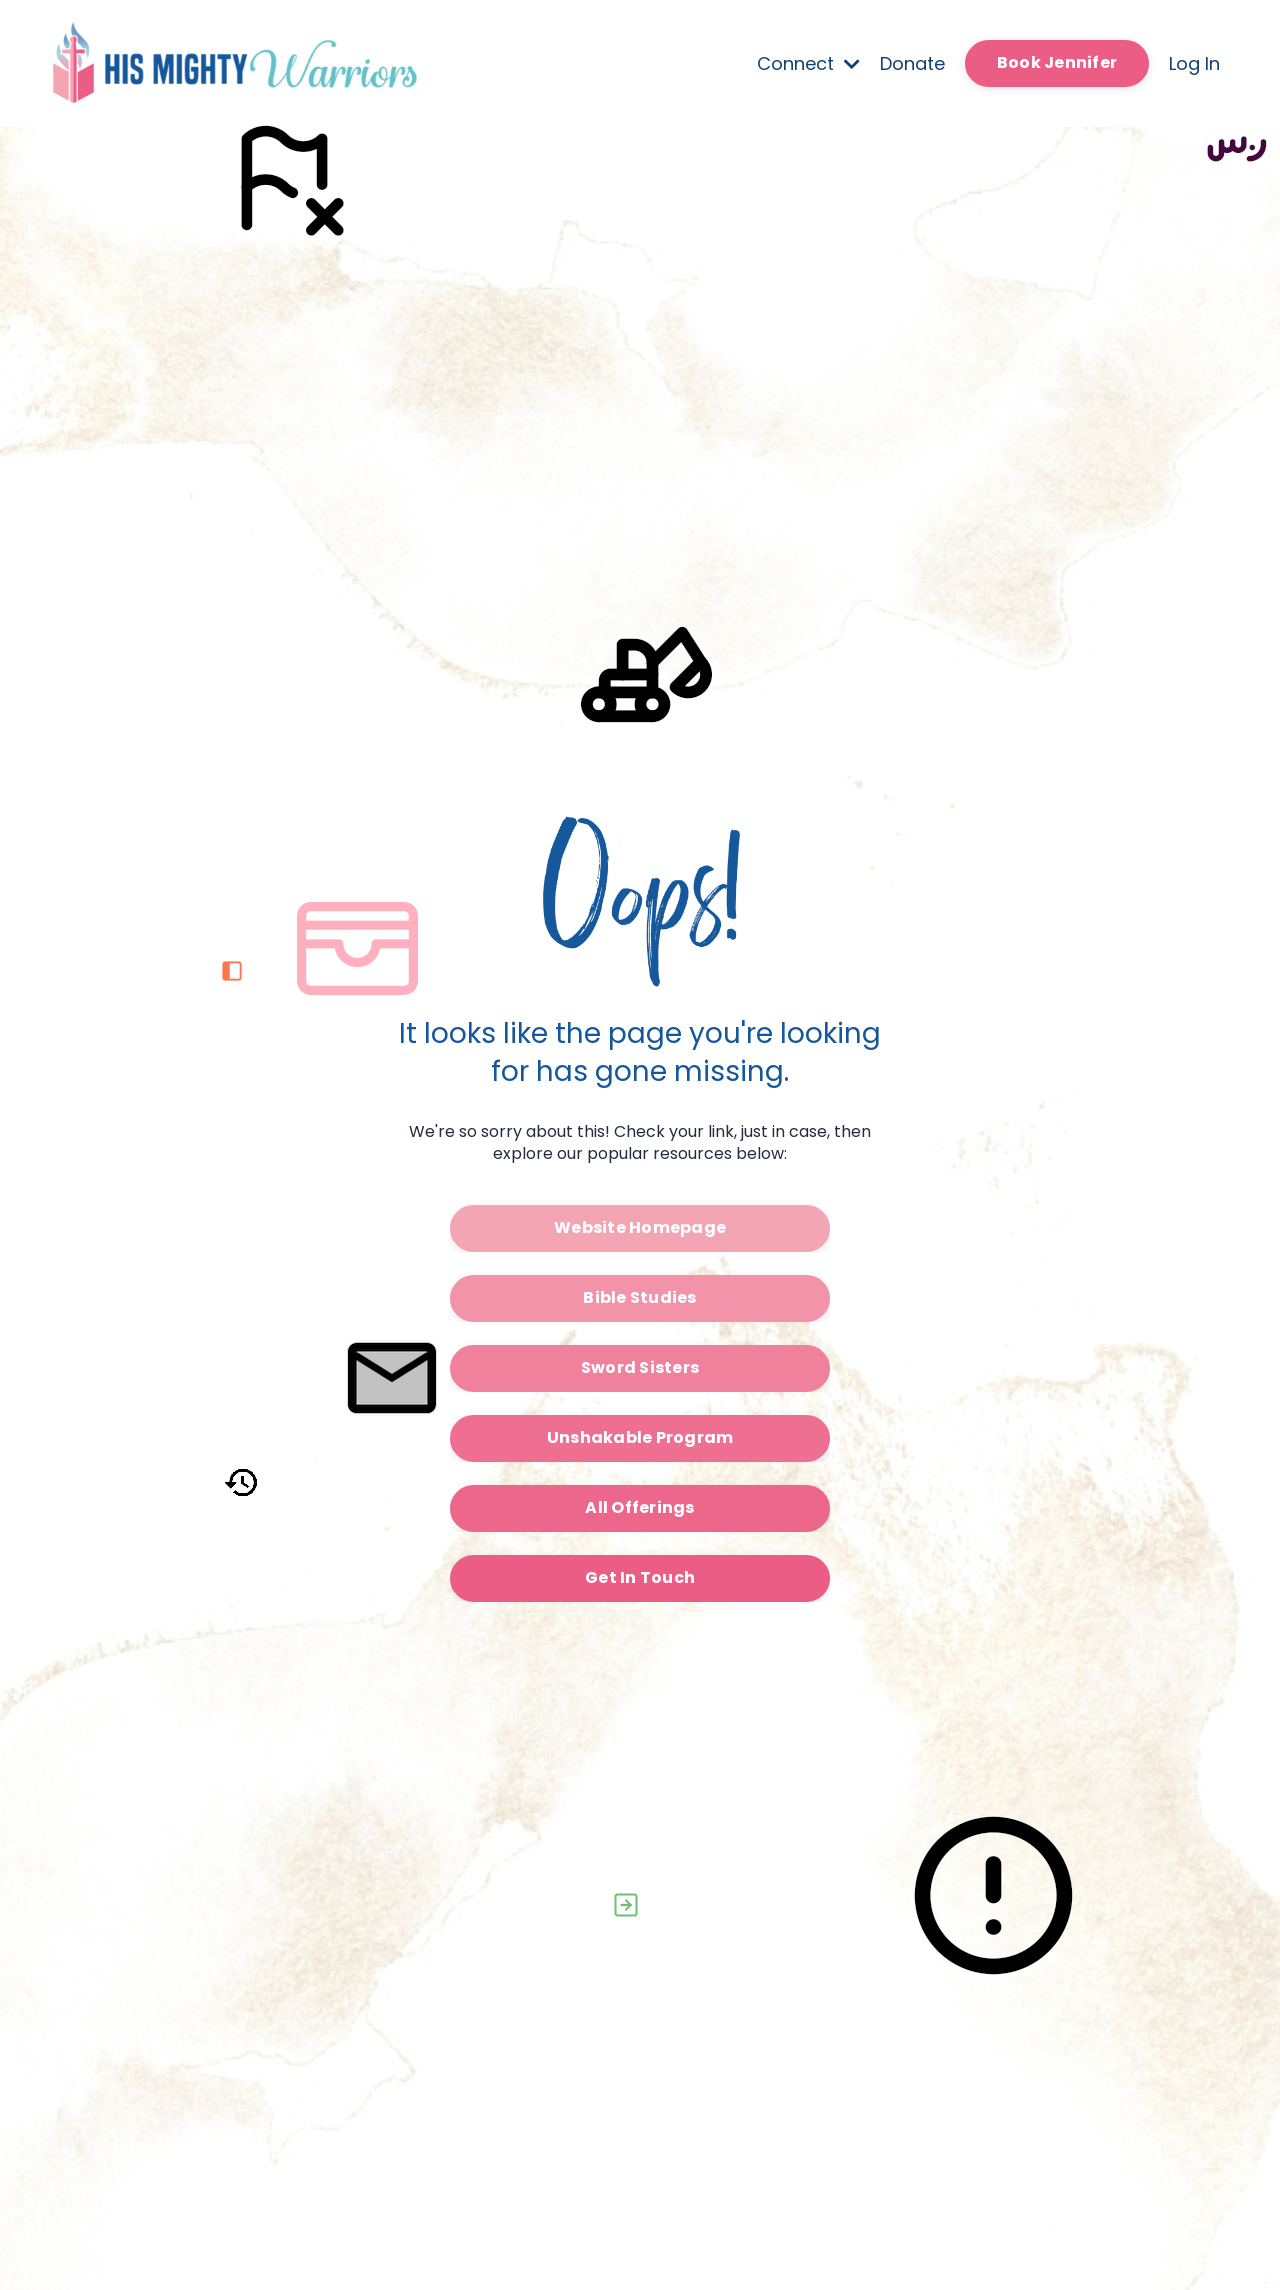  I want to click on proceed to the next step, so click(626, 1905).